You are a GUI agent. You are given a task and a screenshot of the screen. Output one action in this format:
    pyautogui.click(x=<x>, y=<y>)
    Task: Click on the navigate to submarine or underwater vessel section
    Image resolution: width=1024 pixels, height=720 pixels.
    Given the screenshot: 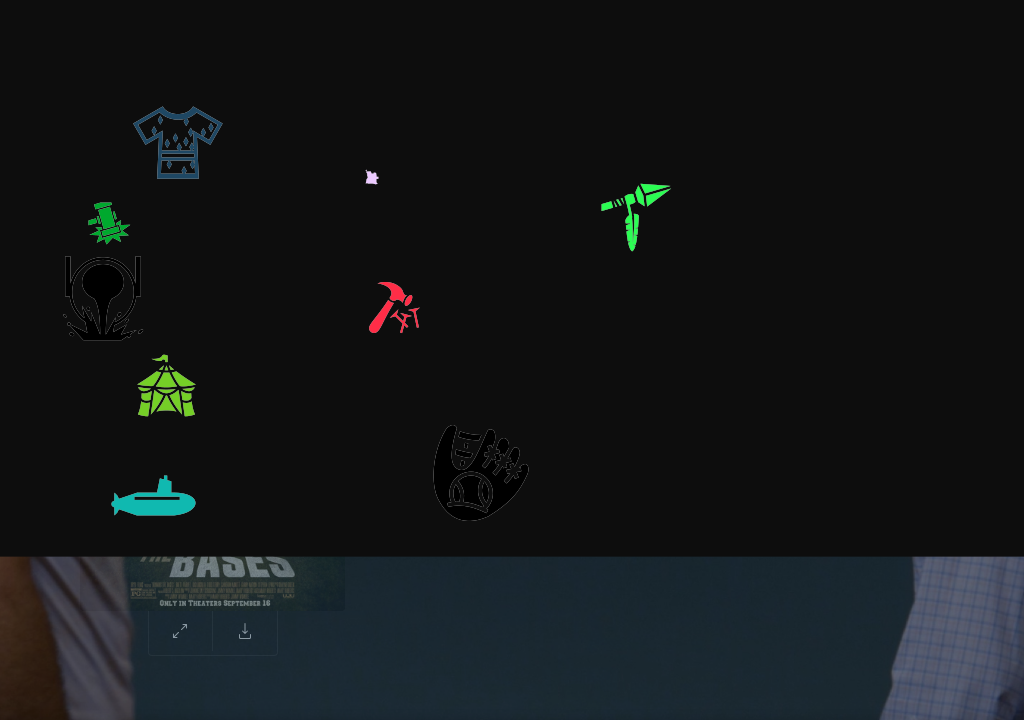 What is the action you would take?
    pyautogui.click(x=153, y=495)
    